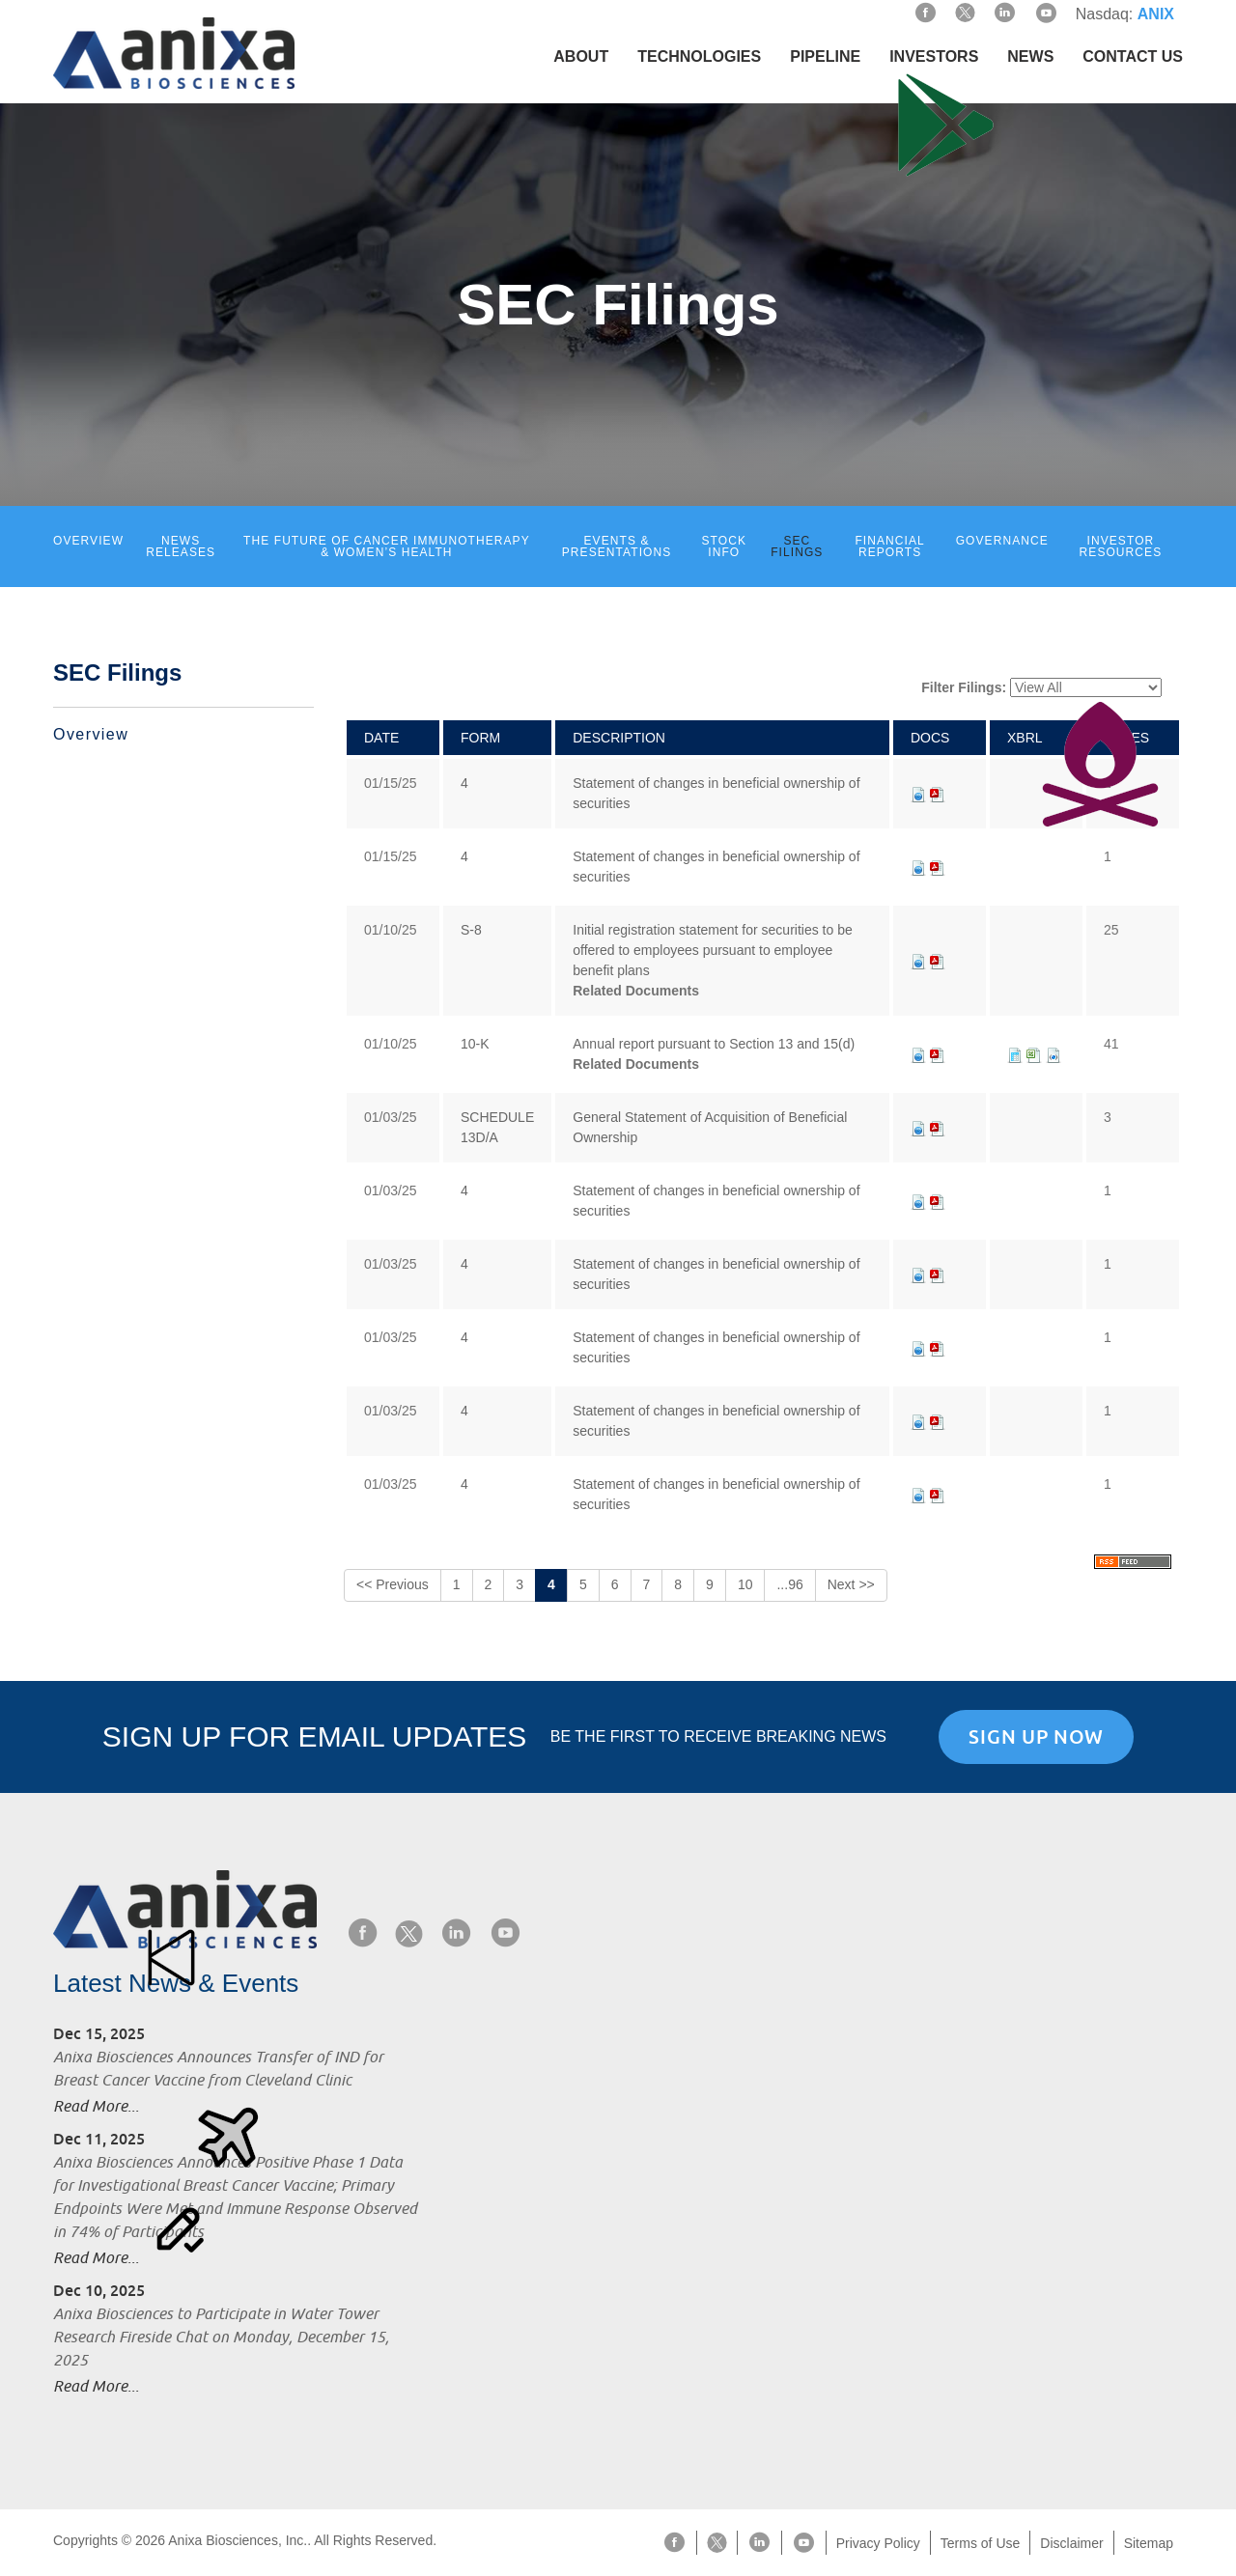 Image resolution: width=1236 pixels, height=2576 pixels. Describe the element at coordinates (945, 125) in the screenshot. I see `open google play store` at that location.